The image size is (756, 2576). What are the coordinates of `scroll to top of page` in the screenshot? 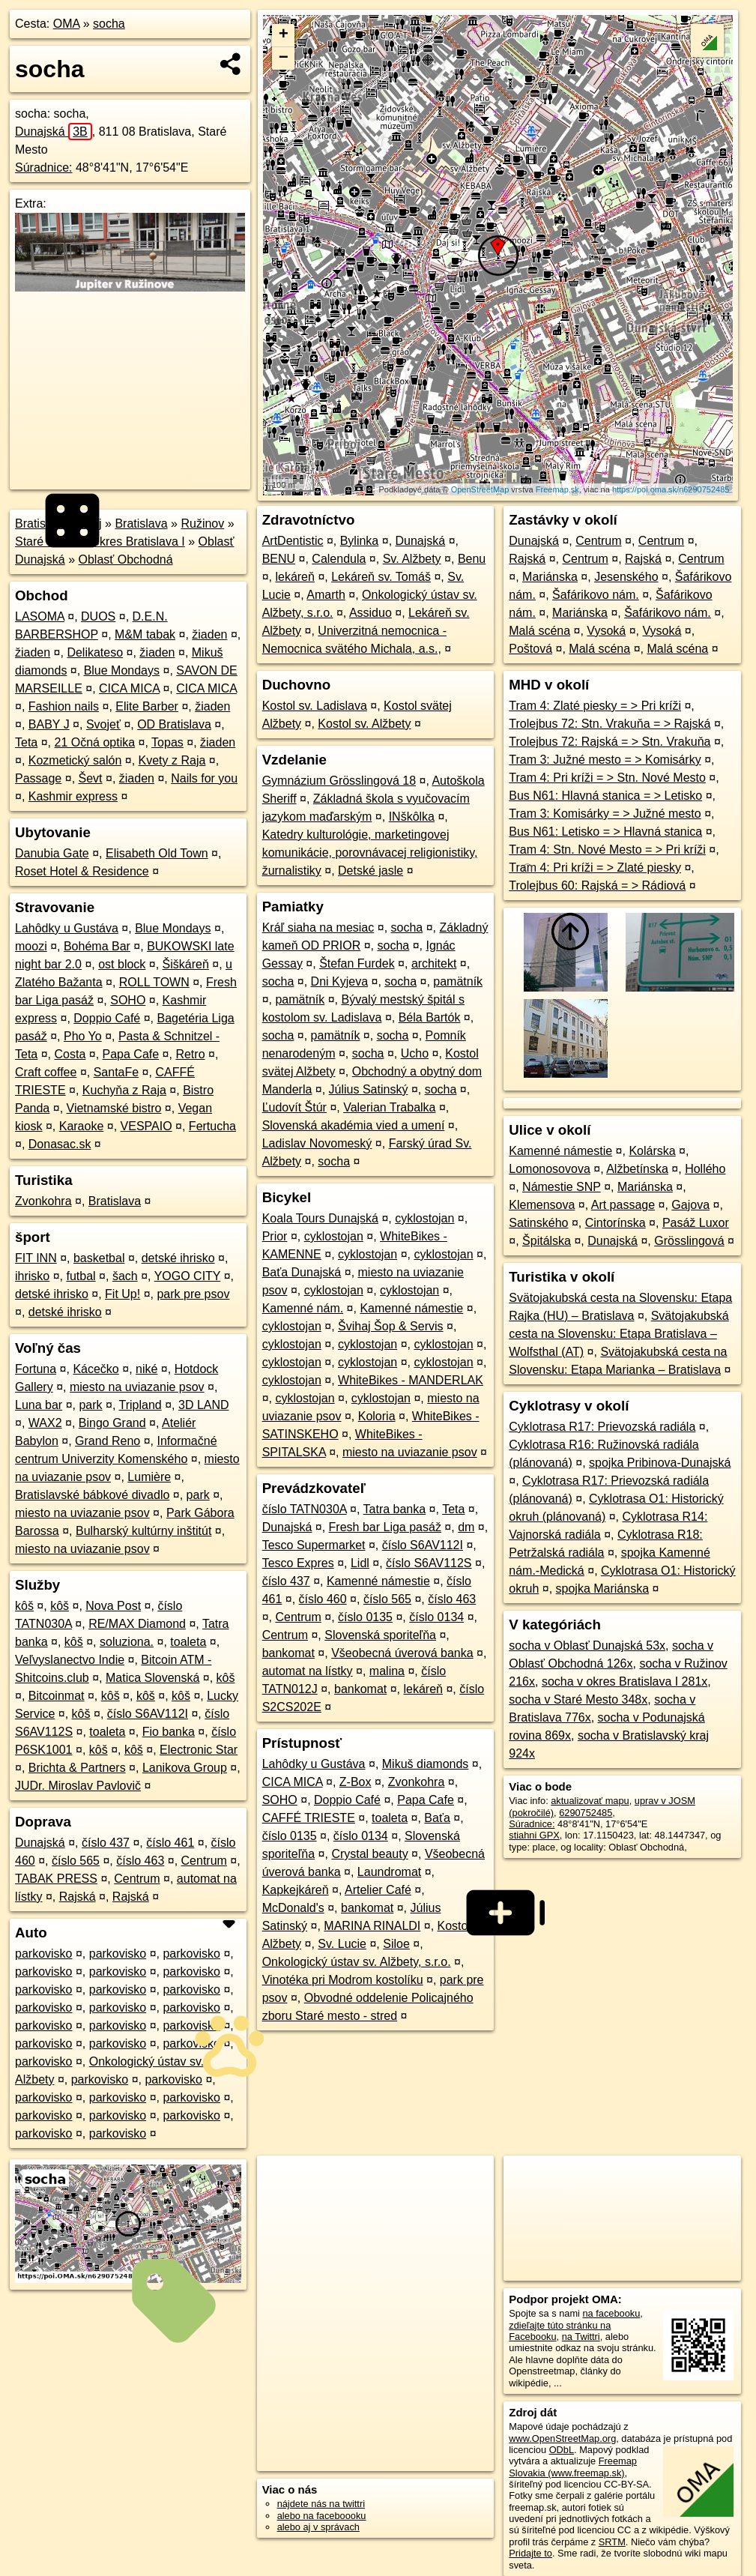 It's located at (570, 932).